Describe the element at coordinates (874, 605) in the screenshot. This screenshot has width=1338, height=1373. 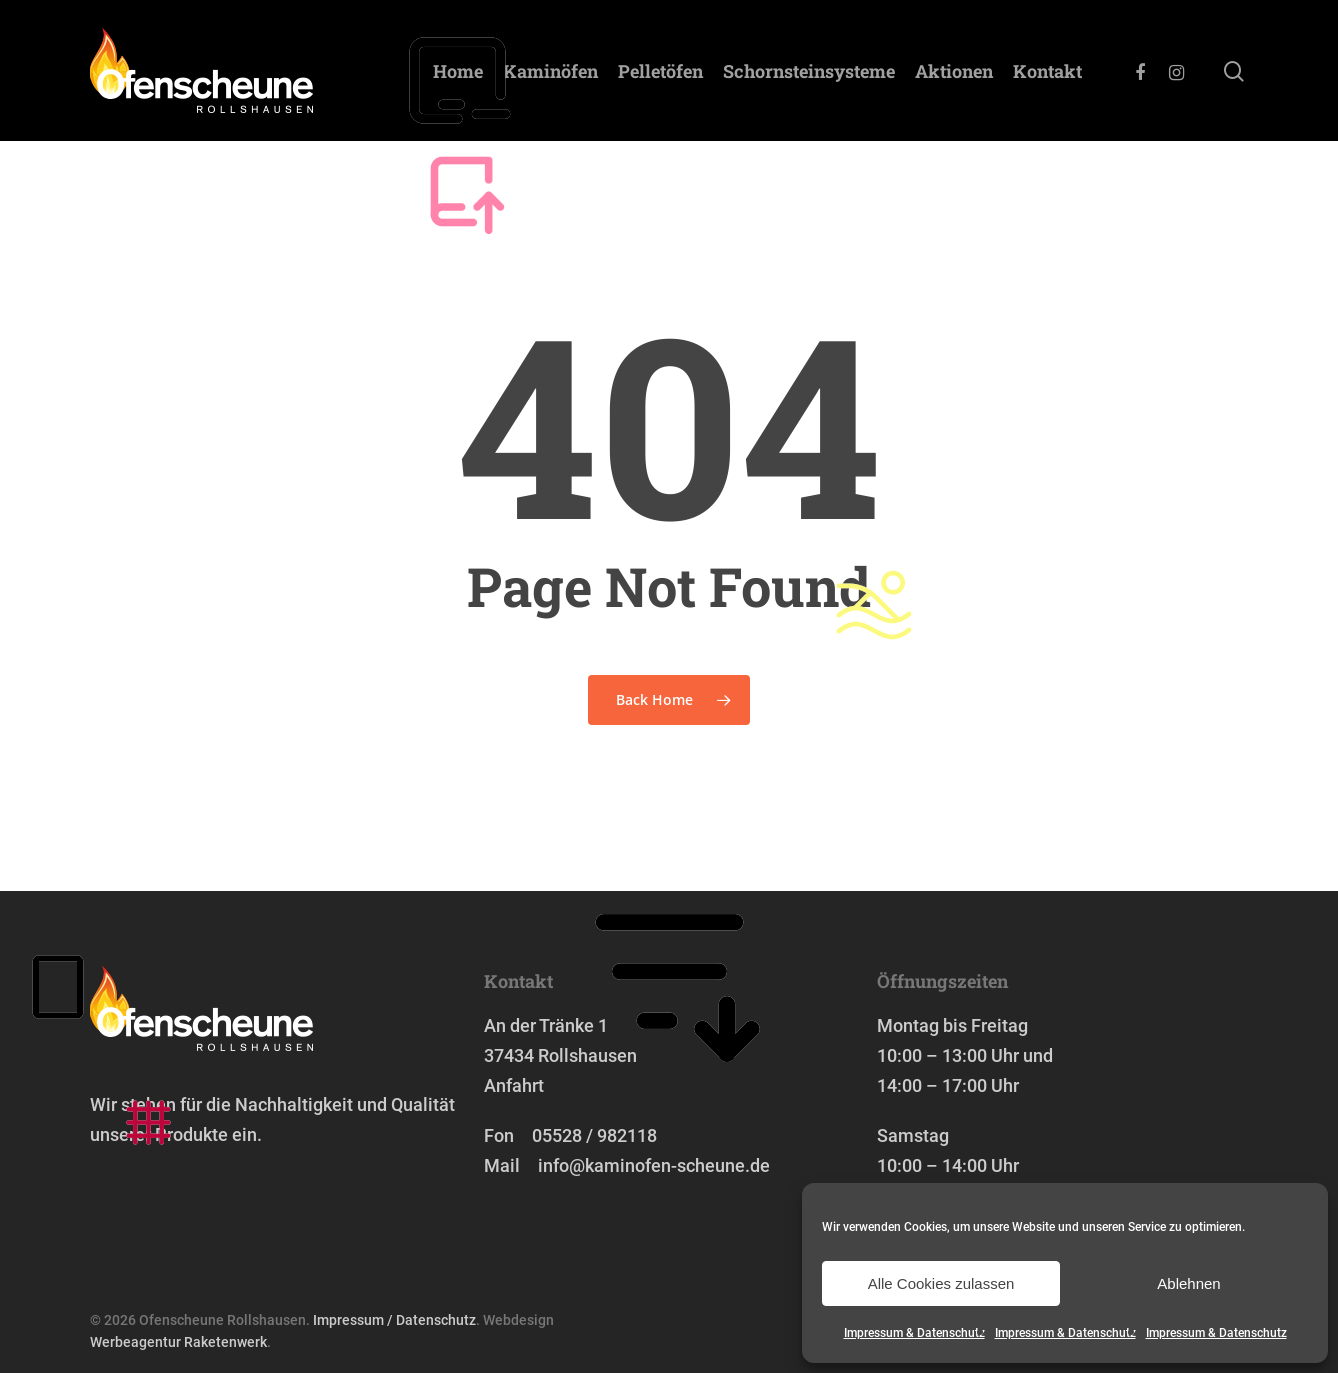
I see `access swimming or aquatic activities` at that location.